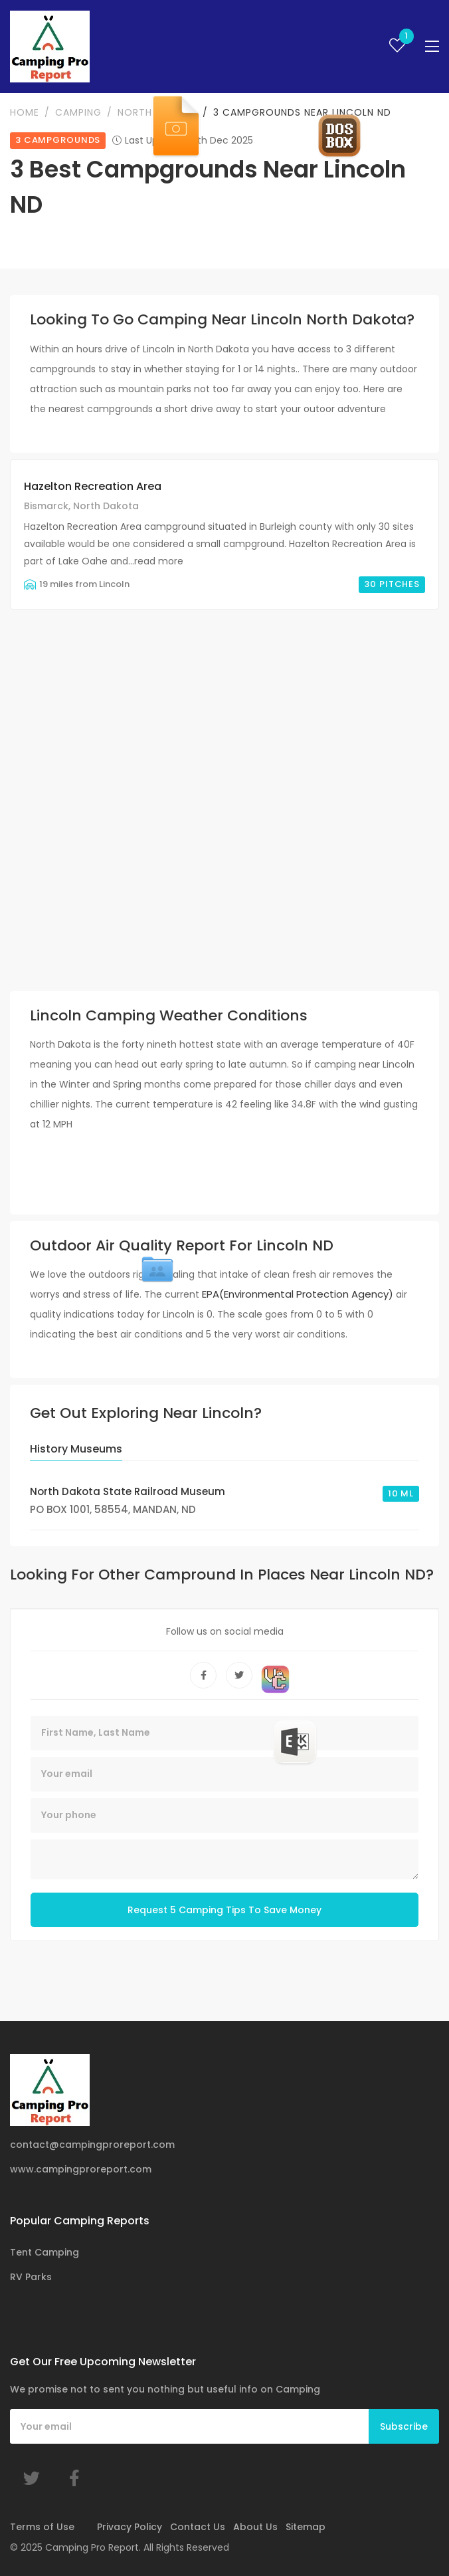 The width and height of the screenshot is (449, 2576). What do you see at coordinates (295, 1742) in the screenshot?
I see `open akonadi exchange web services connector` at bounding box center [295, 1742].